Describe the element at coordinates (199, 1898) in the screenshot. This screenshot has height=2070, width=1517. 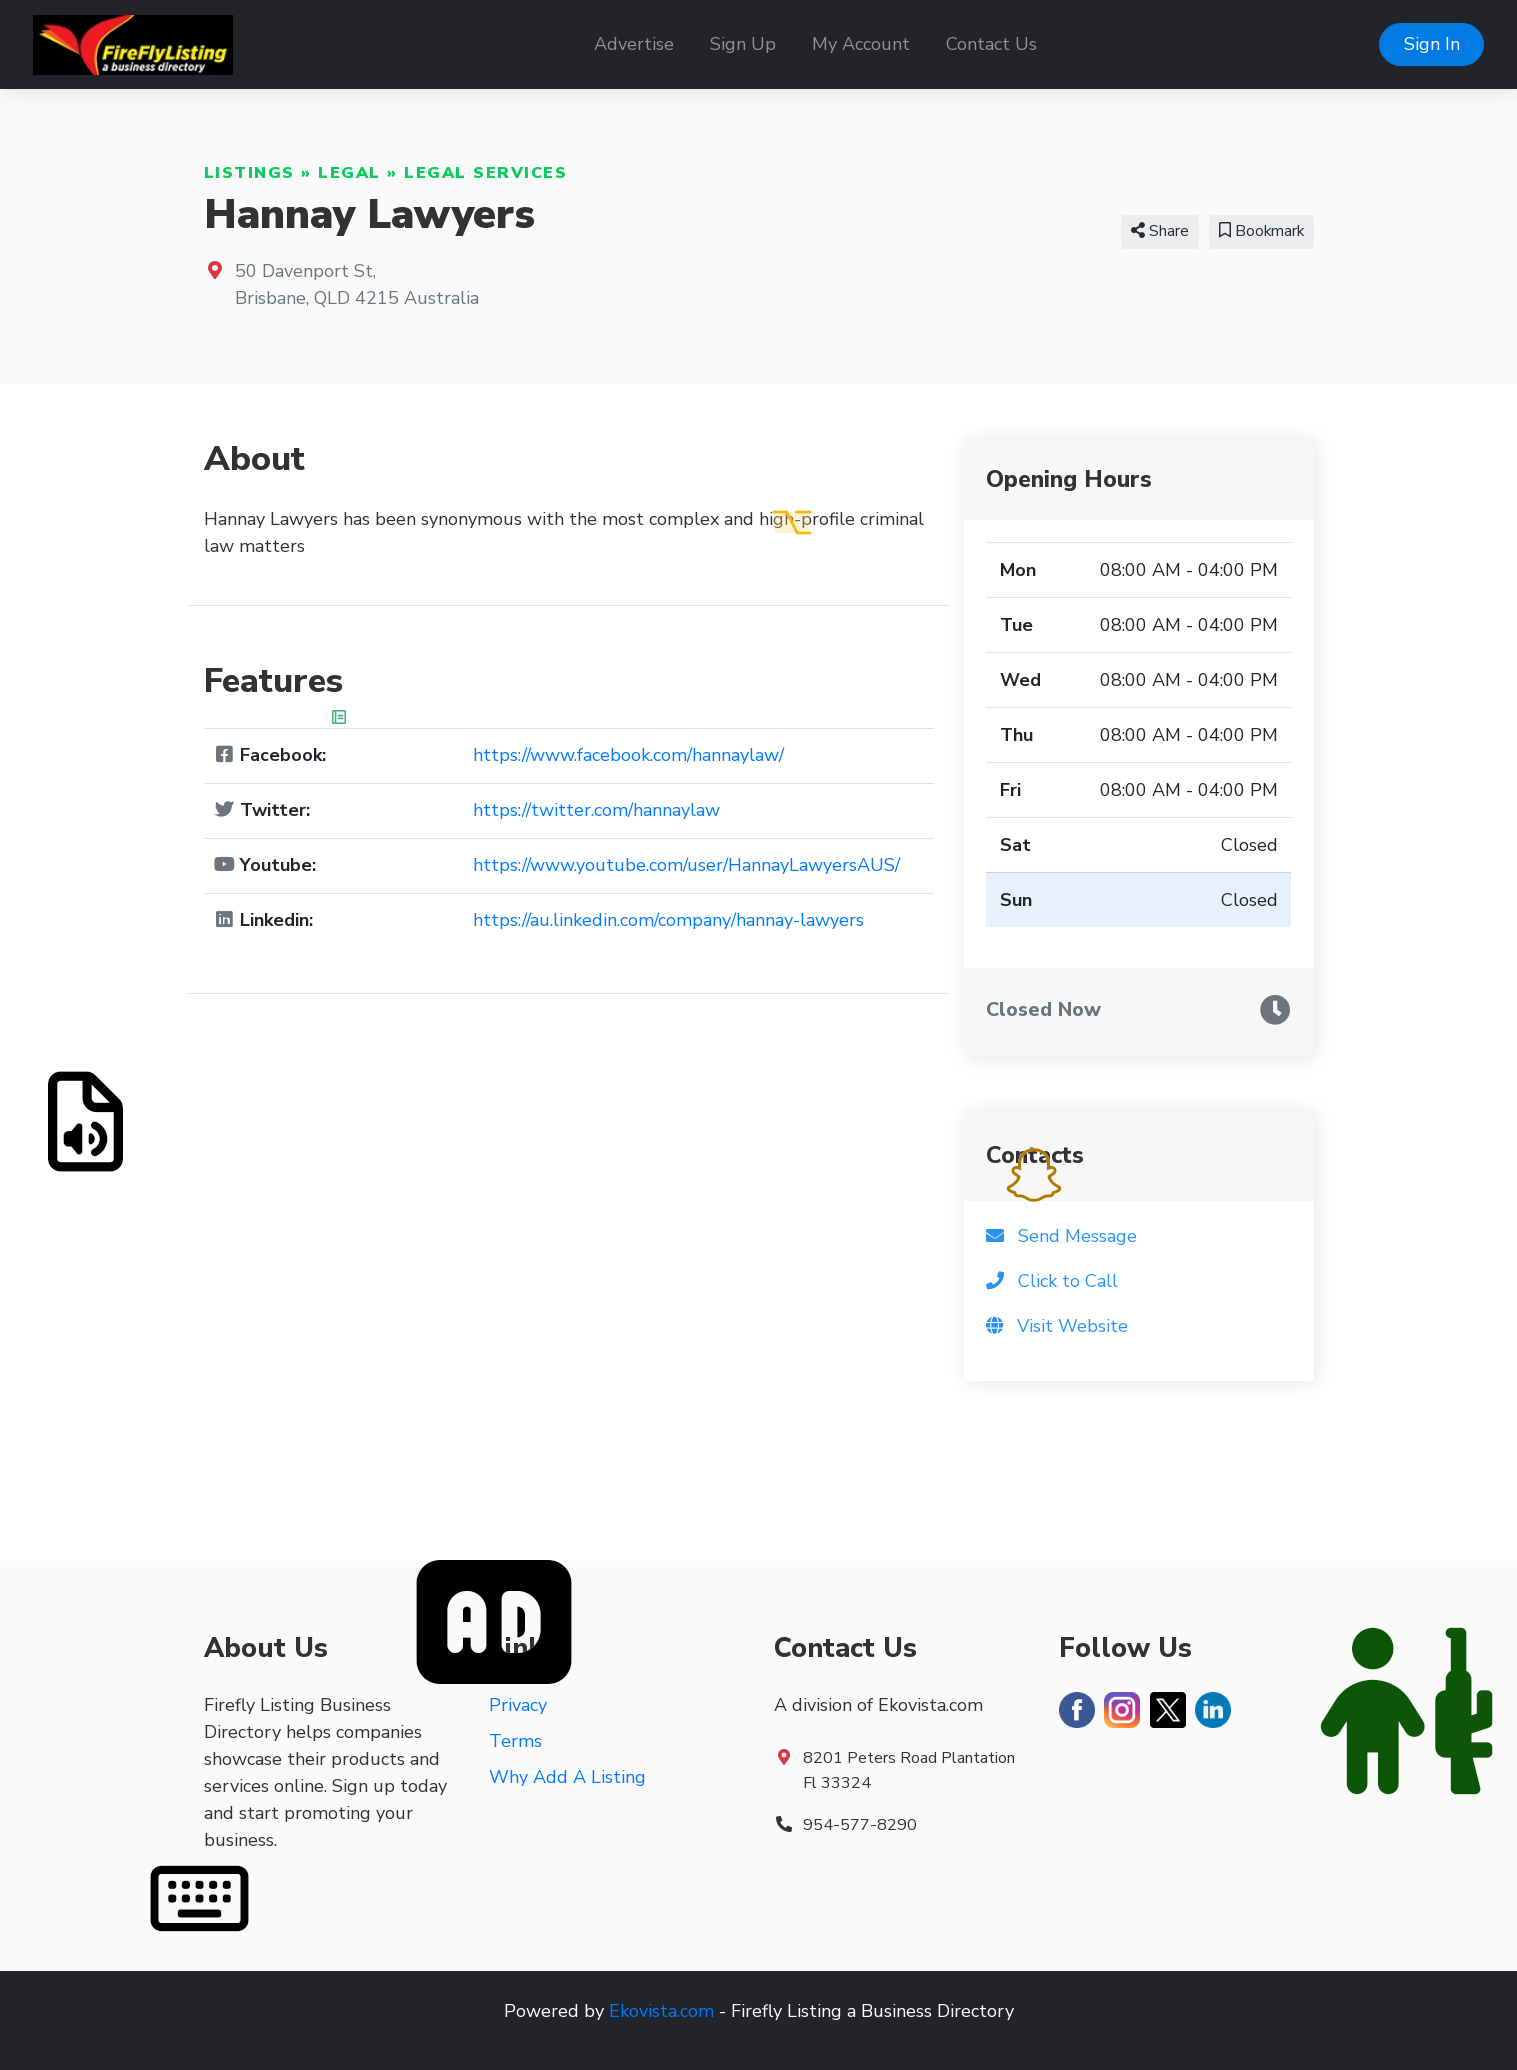
I see `open the on-screen keyboard` at that location.